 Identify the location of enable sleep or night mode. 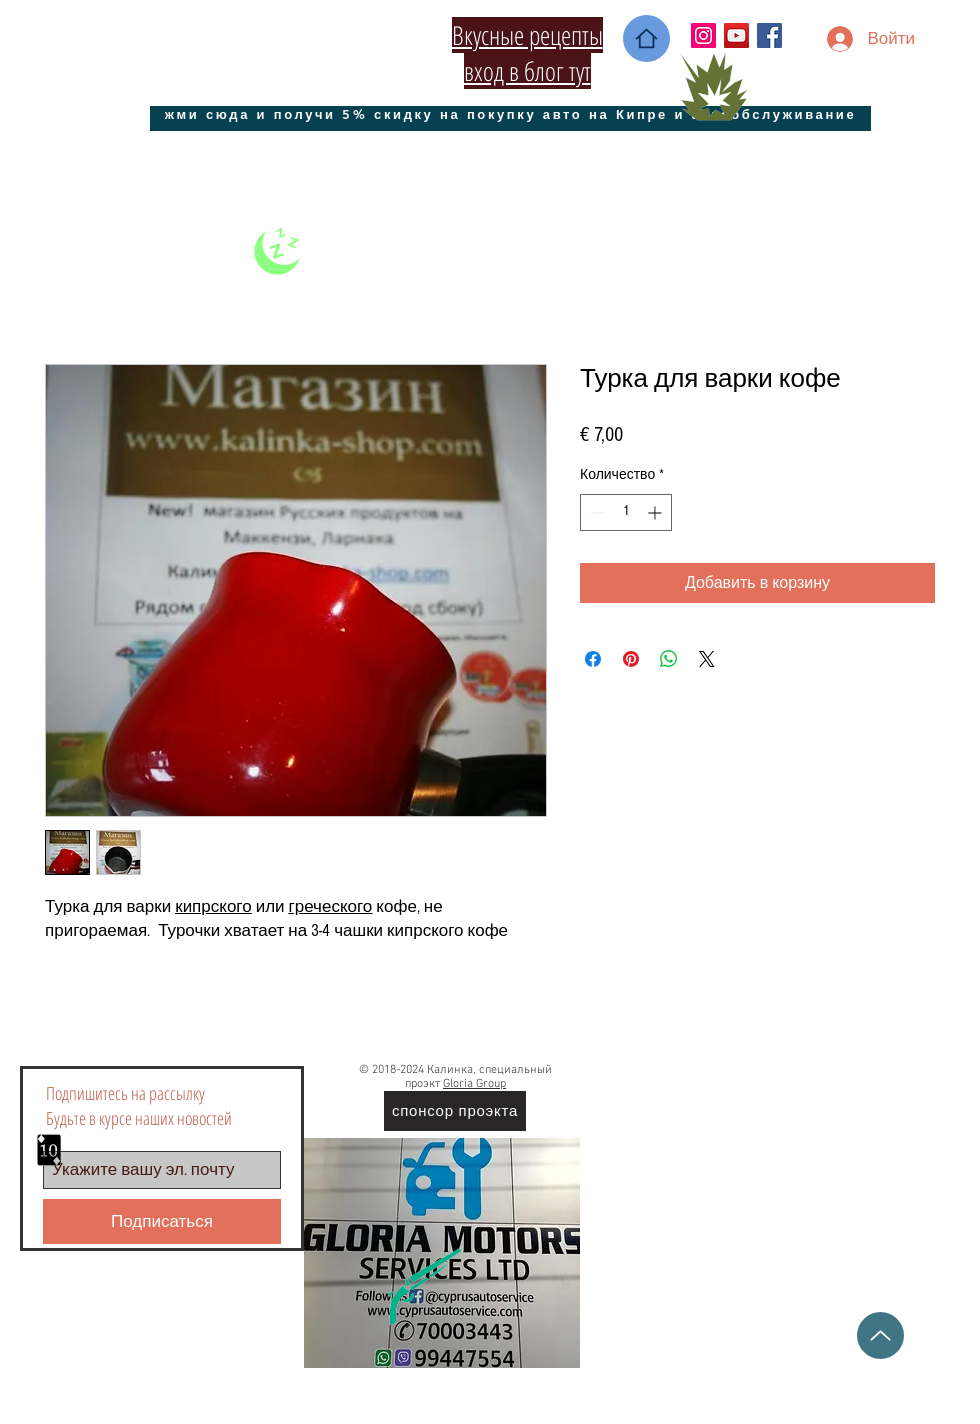
(277, 251).